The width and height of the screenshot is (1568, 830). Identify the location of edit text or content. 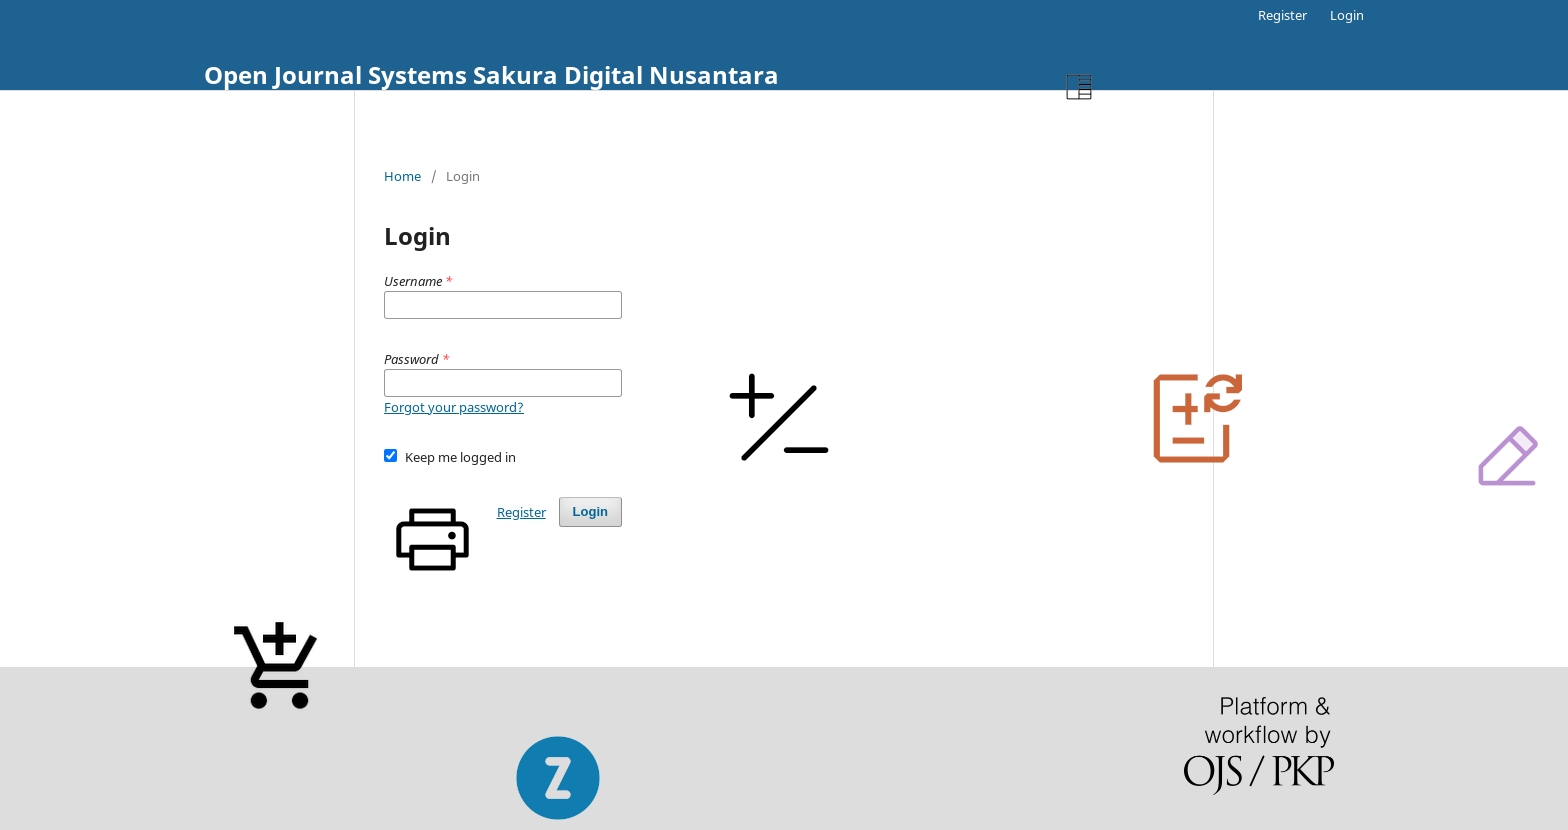
(1507, 457).